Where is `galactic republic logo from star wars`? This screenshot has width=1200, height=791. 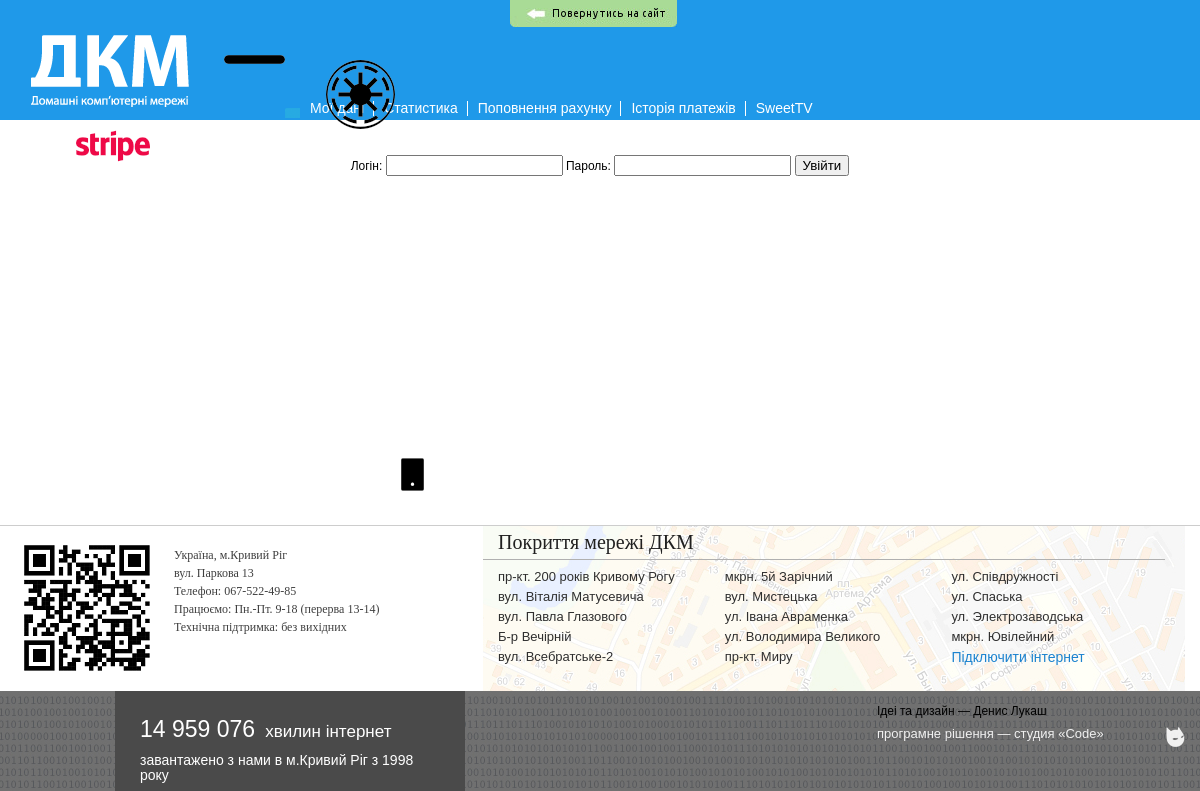 galactic republic logo from star wars is located at coordinates (360, 94).